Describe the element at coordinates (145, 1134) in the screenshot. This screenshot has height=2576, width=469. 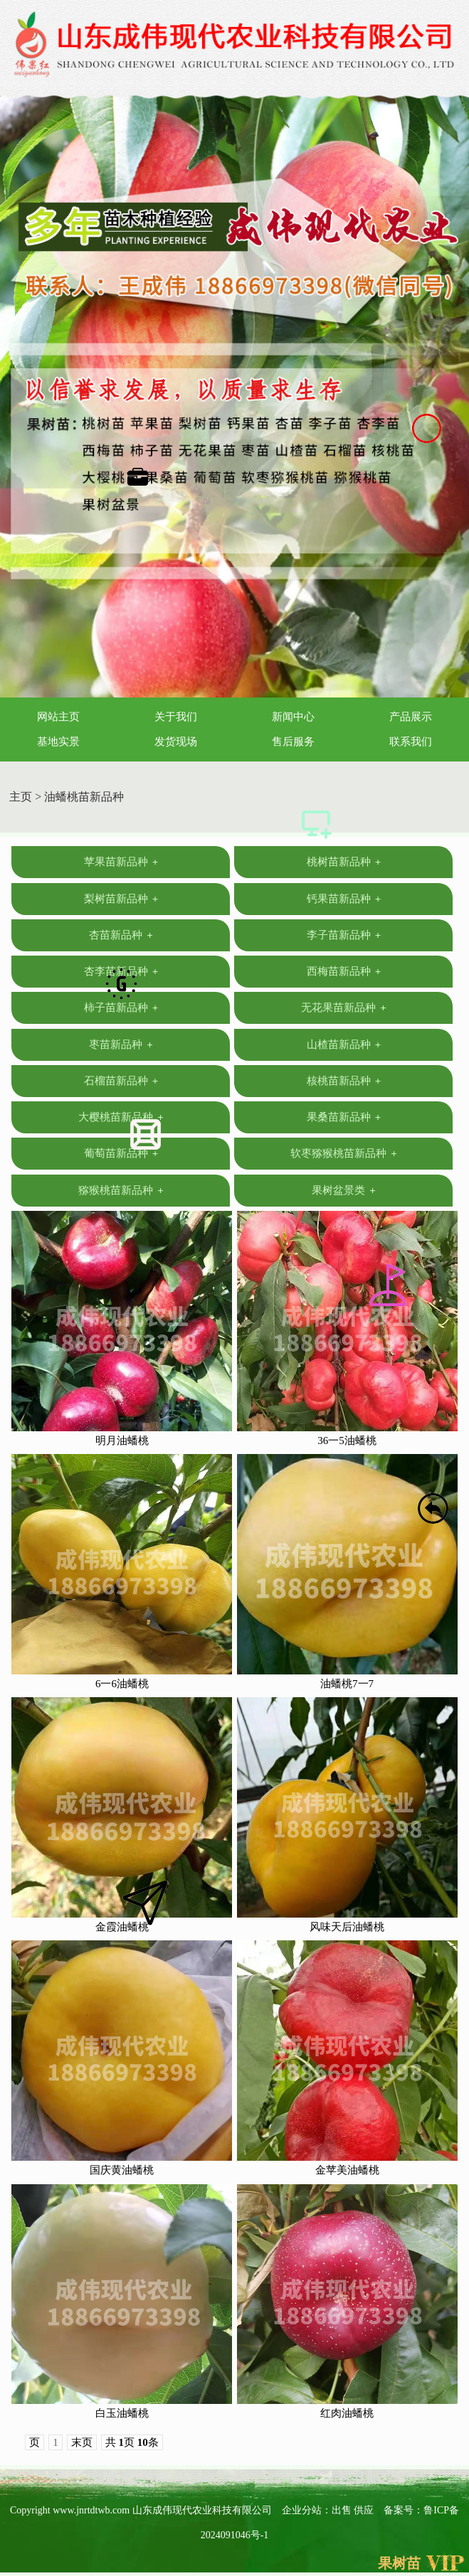
I see `inspect element box model in developer tools` at that location.